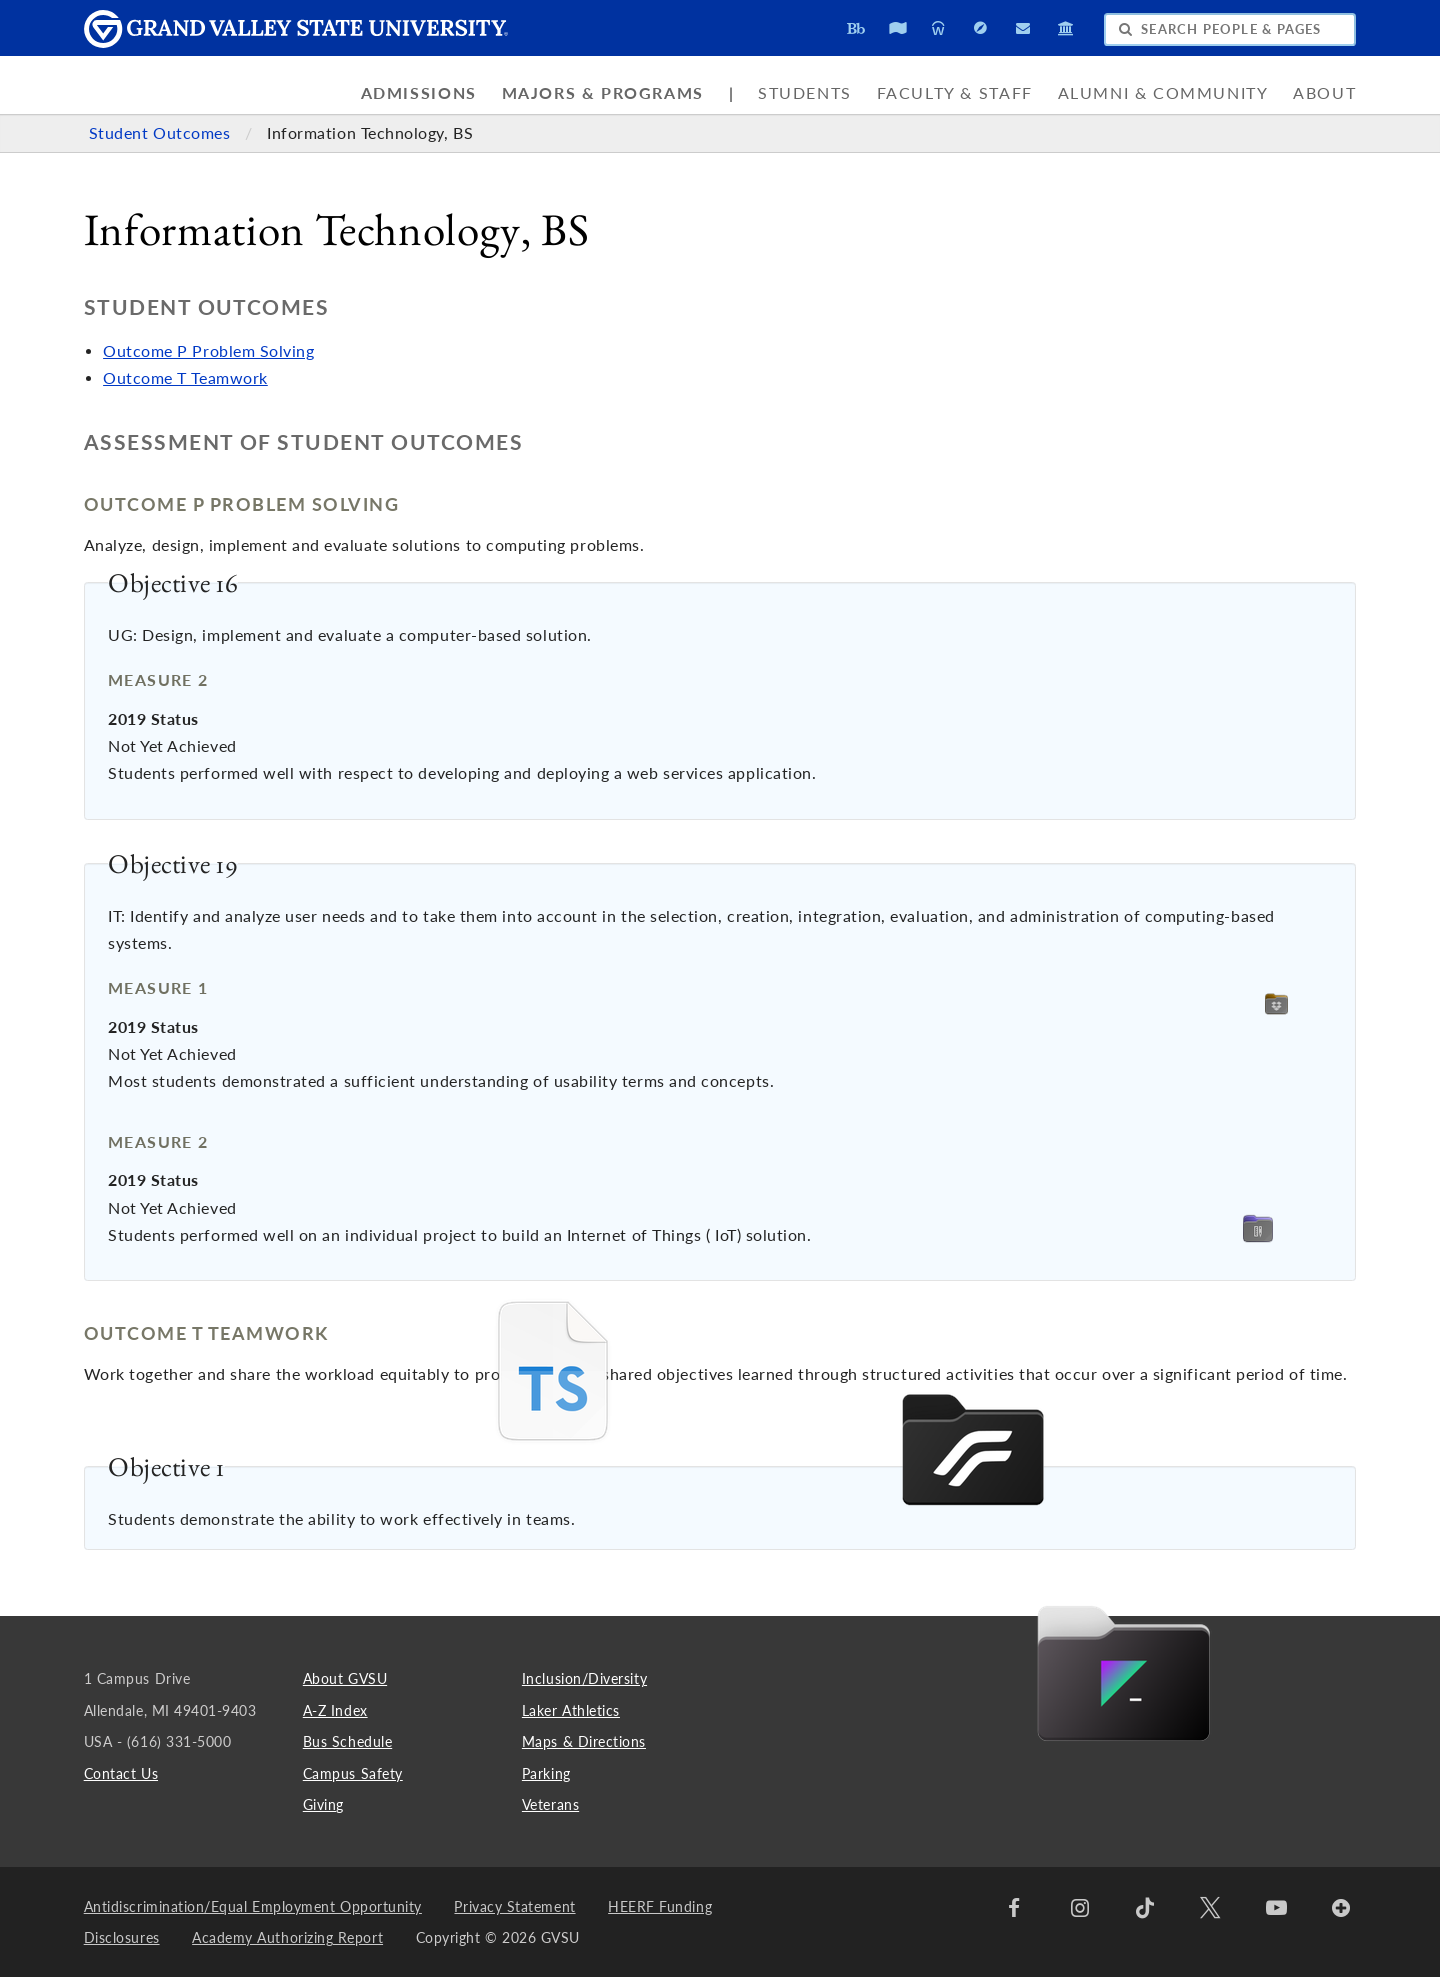 This screenshot has width=1440, height=1977. What do you see at coordinates (1258, 1228) in the screenshot?
I see `open templates folder` at bounding box center [1258, 1228].